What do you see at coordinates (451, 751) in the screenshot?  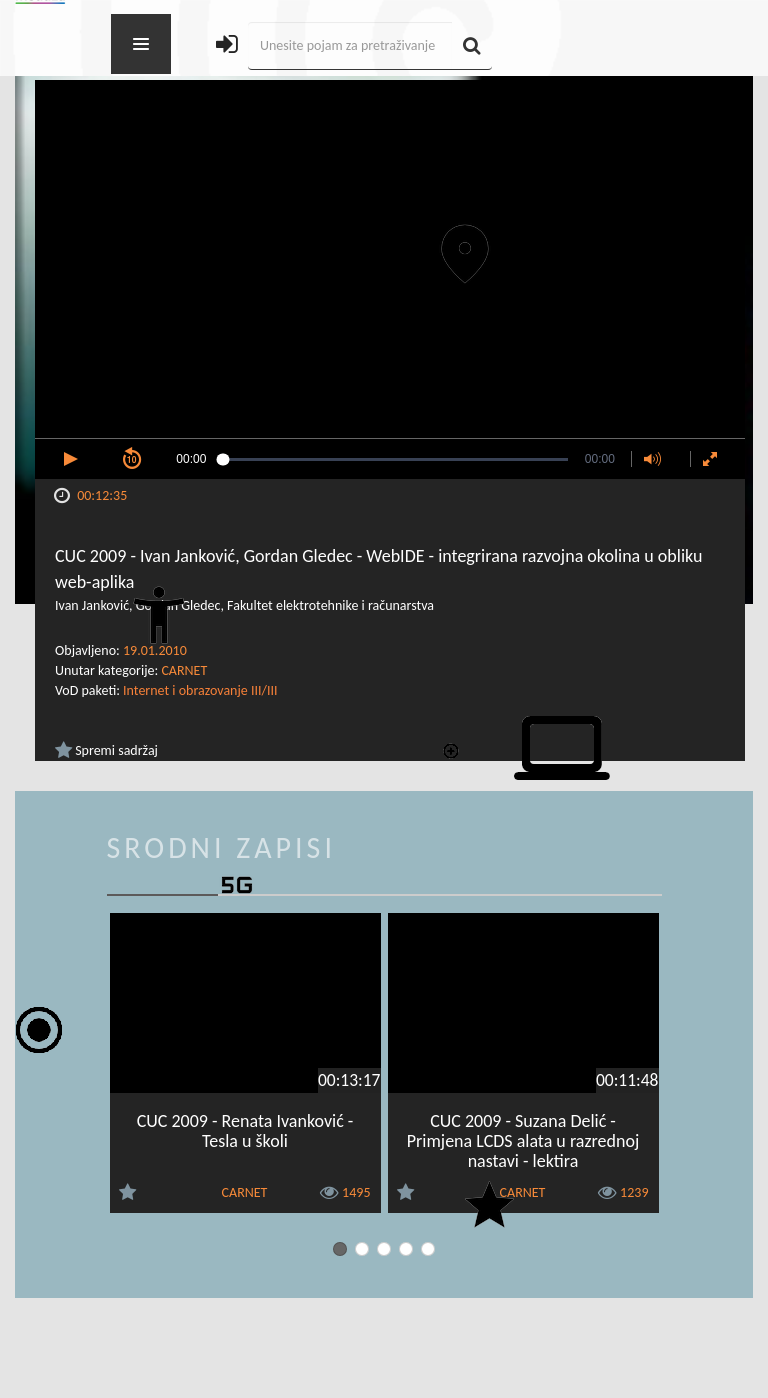 I see `add a new item or entry` at bounding box center [451, 751].